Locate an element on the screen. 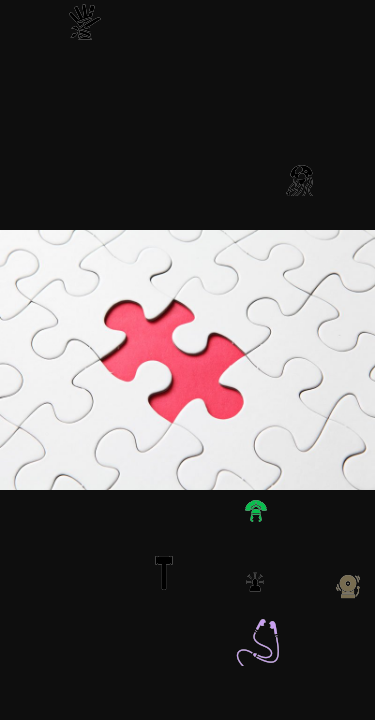 This screenshot has height=720, width=375. jellyfish creature or enemy in a game interface is located at coordinates (301, 180).